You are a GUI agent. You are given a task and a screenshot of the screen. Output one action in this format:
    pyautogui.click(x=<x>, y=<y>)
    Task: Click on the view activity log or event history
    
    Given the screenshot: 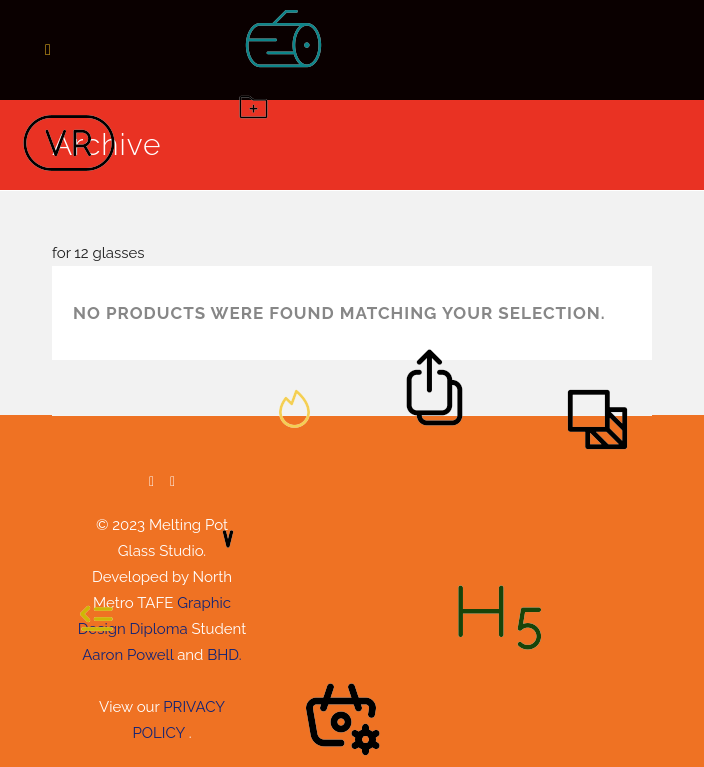 What is the action you would take?
    pyautogui.click(x=283, y=42)
    